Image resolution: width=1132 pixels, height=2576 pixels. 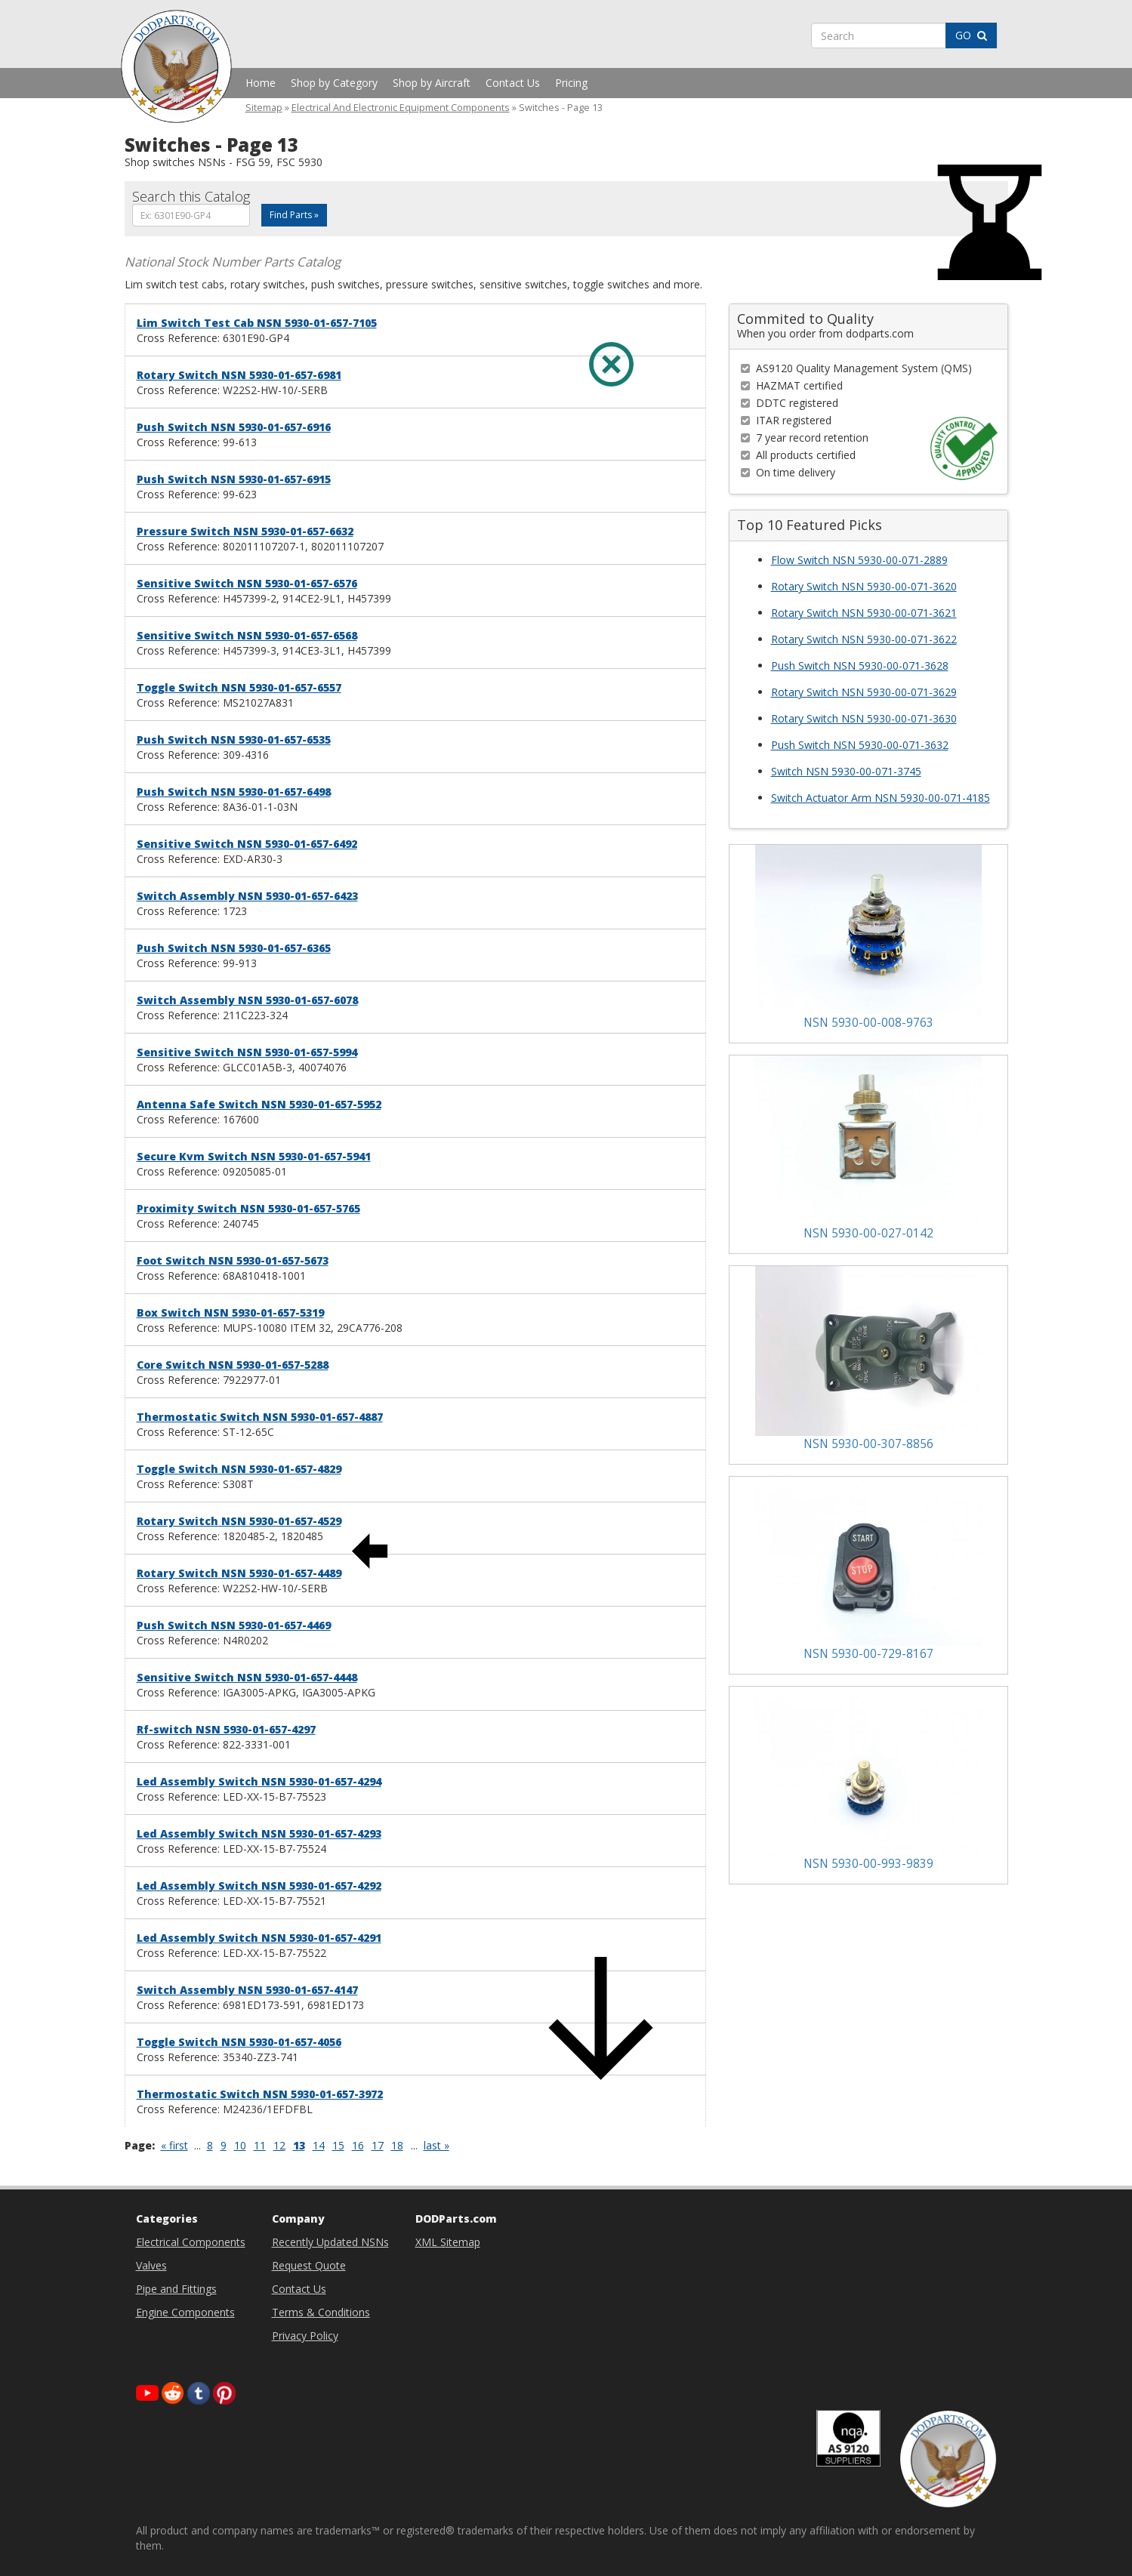 What do you see at coordinates (611, 364) in the screenshot?
I see `close the current window or dialog` at bounding box center [611, 364].